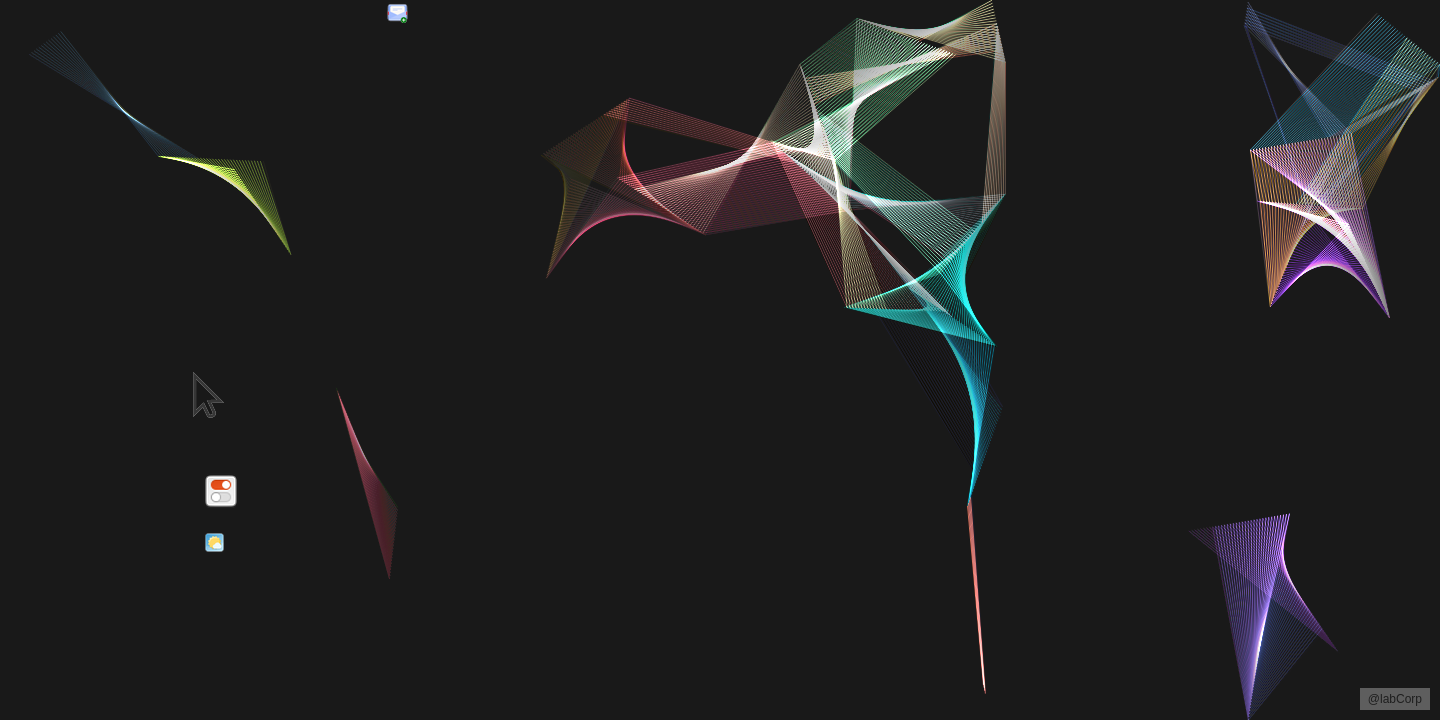 The image size is (1440, 720). I want to click on compose a new email message, so click(397, 12).